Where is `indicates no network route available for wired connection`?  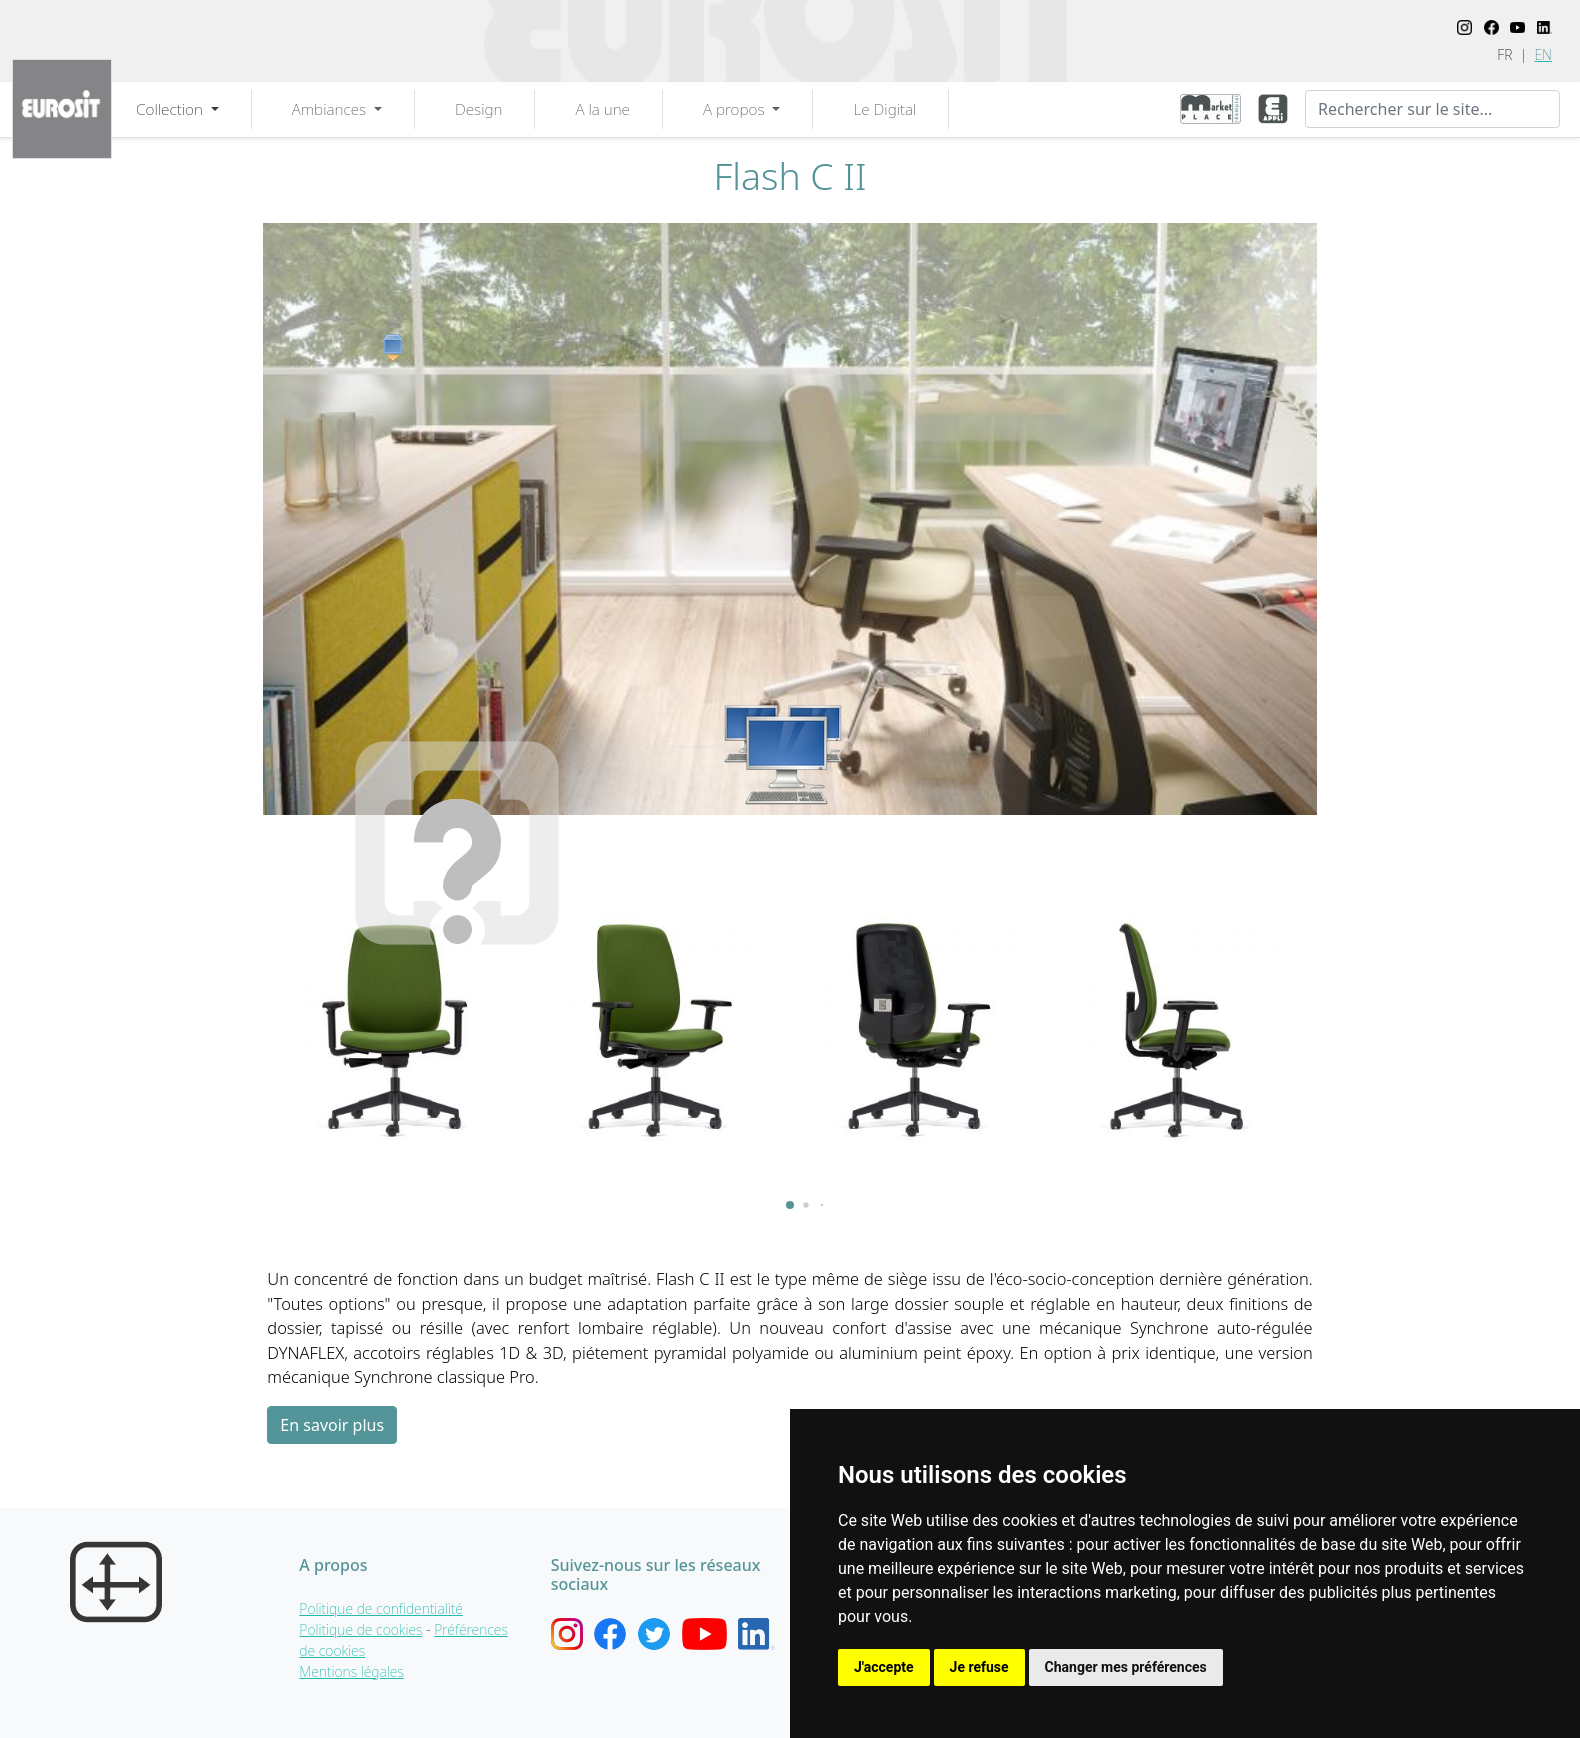
indicates no network route available for wired connection is located at coordinates (457, 843).